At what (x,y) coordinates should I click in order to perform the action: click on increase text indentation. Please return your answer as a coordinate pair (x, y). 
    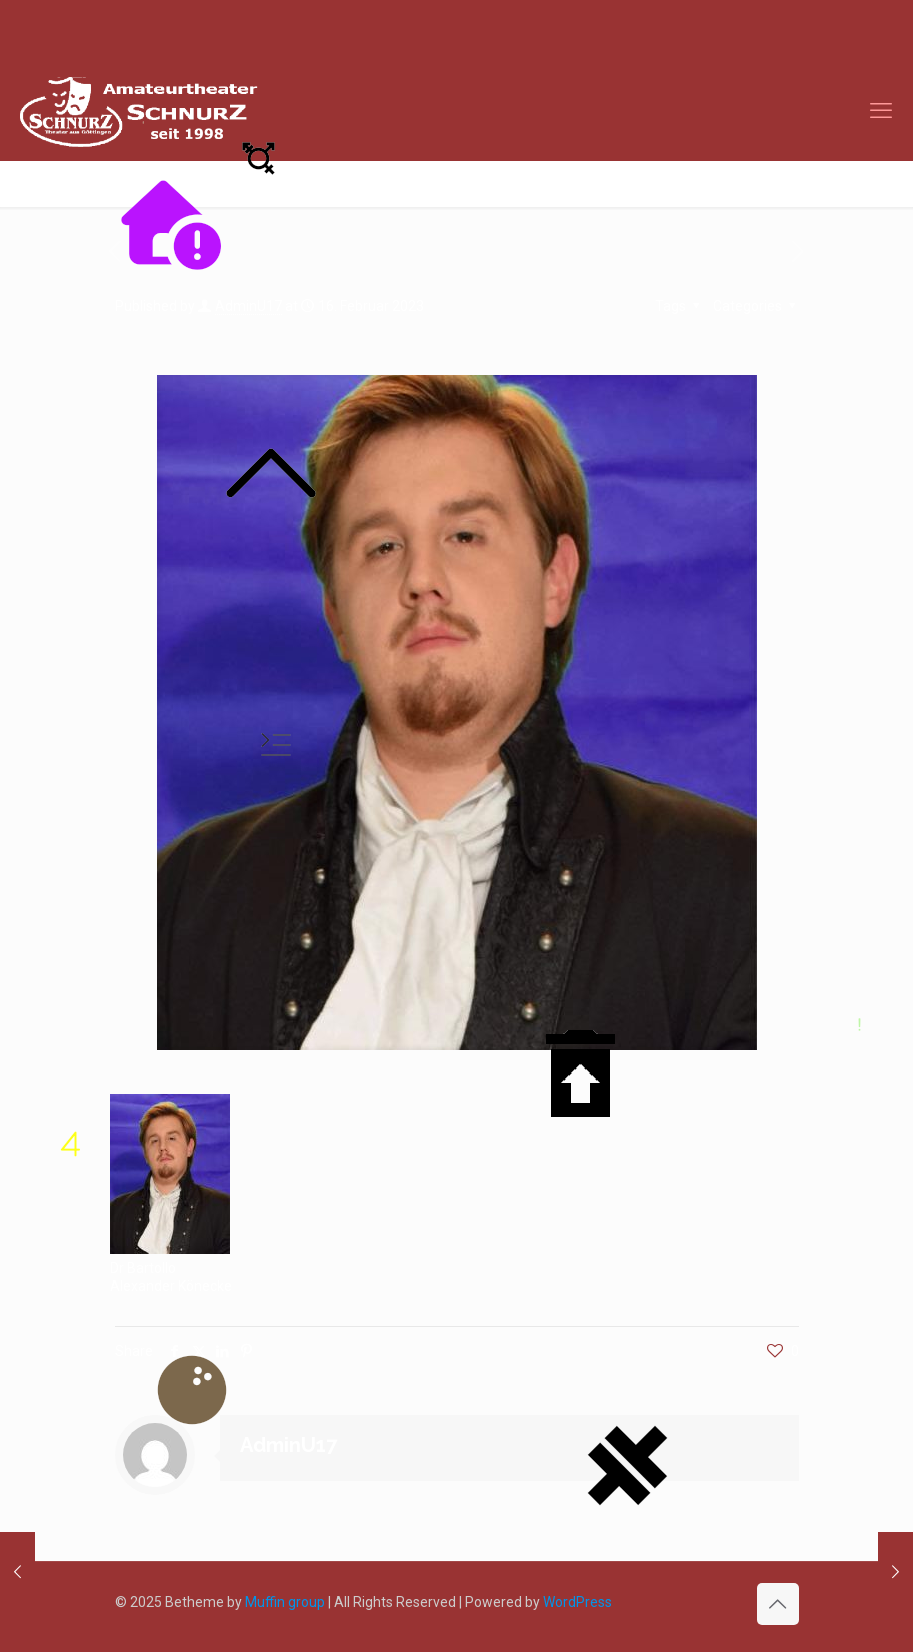
    Looking at the image, I should click on (276, 745).